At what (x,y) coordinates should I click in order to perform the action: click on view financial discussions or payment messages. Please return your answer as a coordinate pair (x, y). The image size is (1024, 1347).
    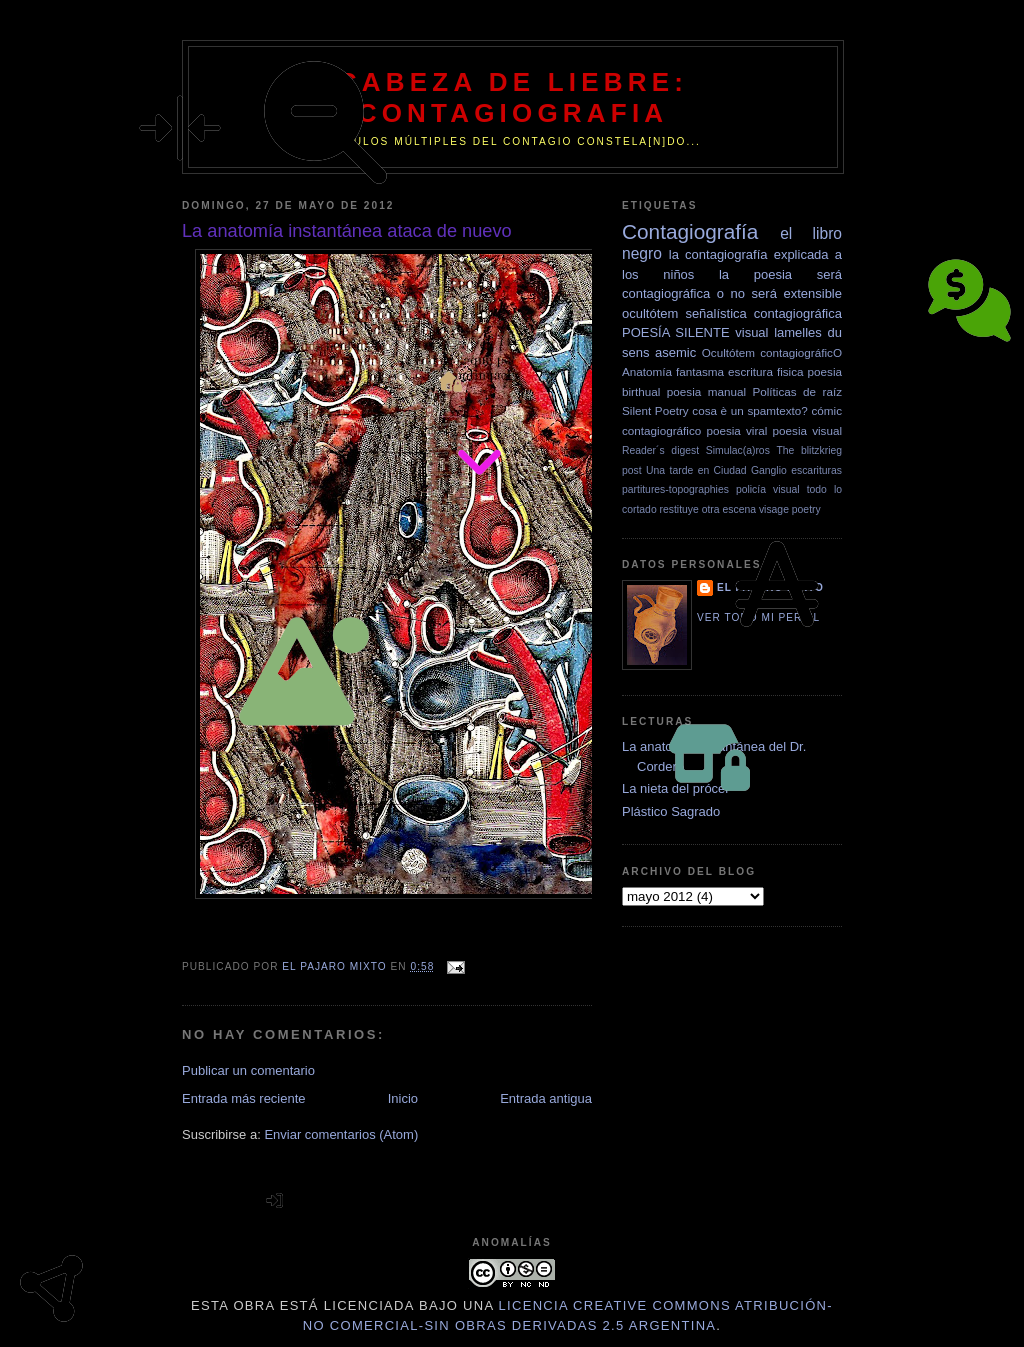
    Looking at the image, I should click on (969, 300).